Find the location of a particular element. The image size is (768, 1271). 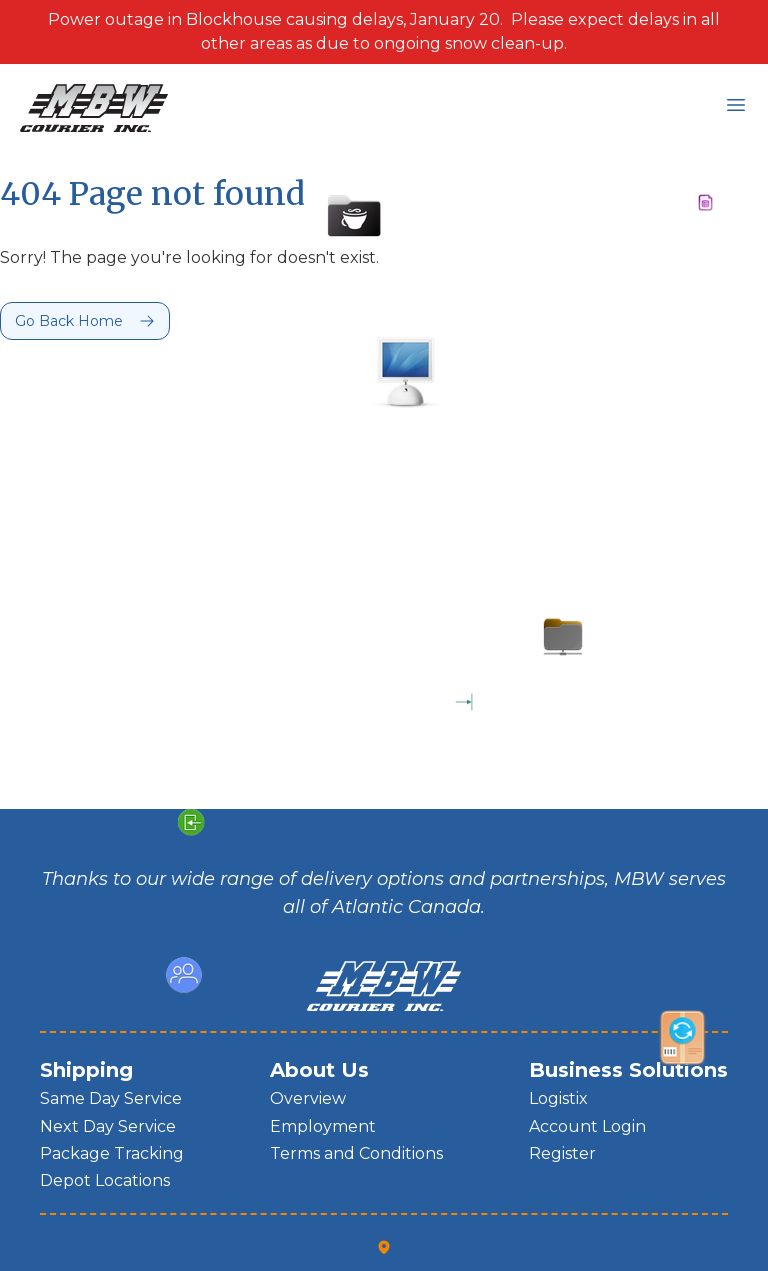

folder containing coffeescript project files is located at coordinates (354, 217).